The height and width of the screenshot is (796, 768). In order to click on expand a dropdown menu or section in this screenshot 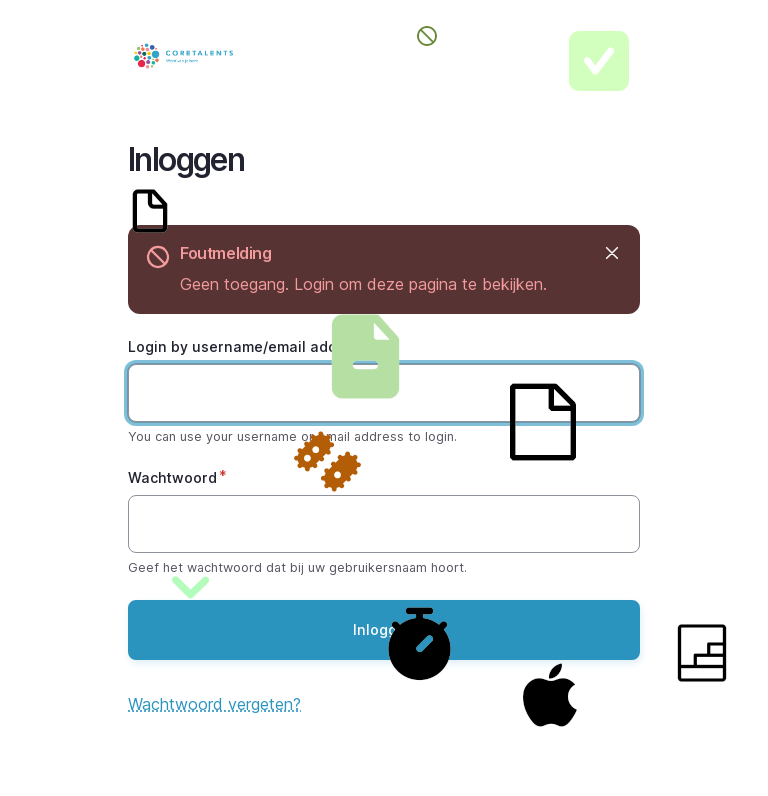, I will do `click(190, 585)`.